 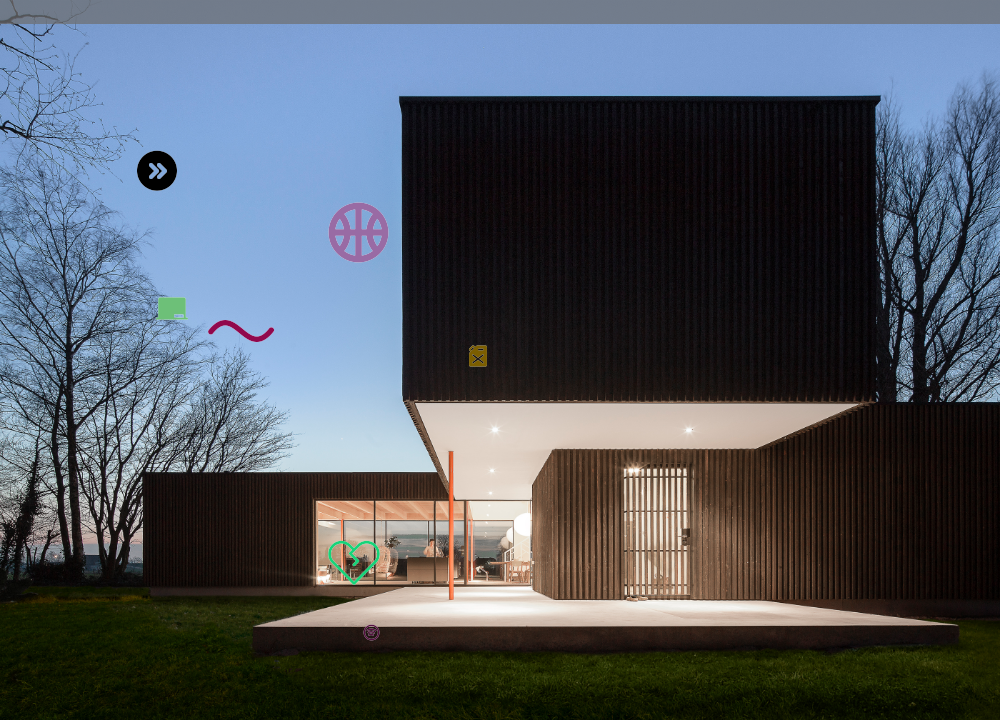 I want to click on indicates fuel or gas station nearby, so click(x=478, y=356).